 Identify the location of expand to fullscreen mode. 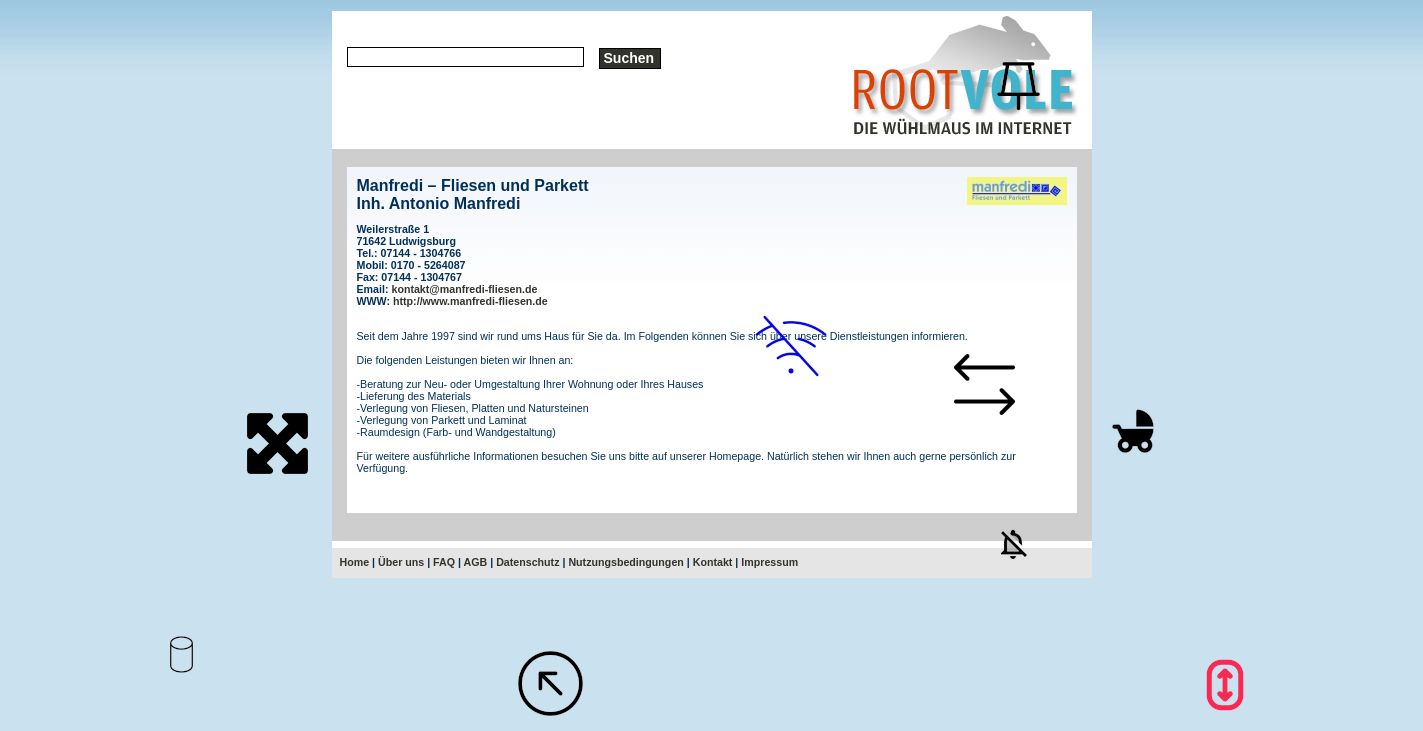
(277, 443).